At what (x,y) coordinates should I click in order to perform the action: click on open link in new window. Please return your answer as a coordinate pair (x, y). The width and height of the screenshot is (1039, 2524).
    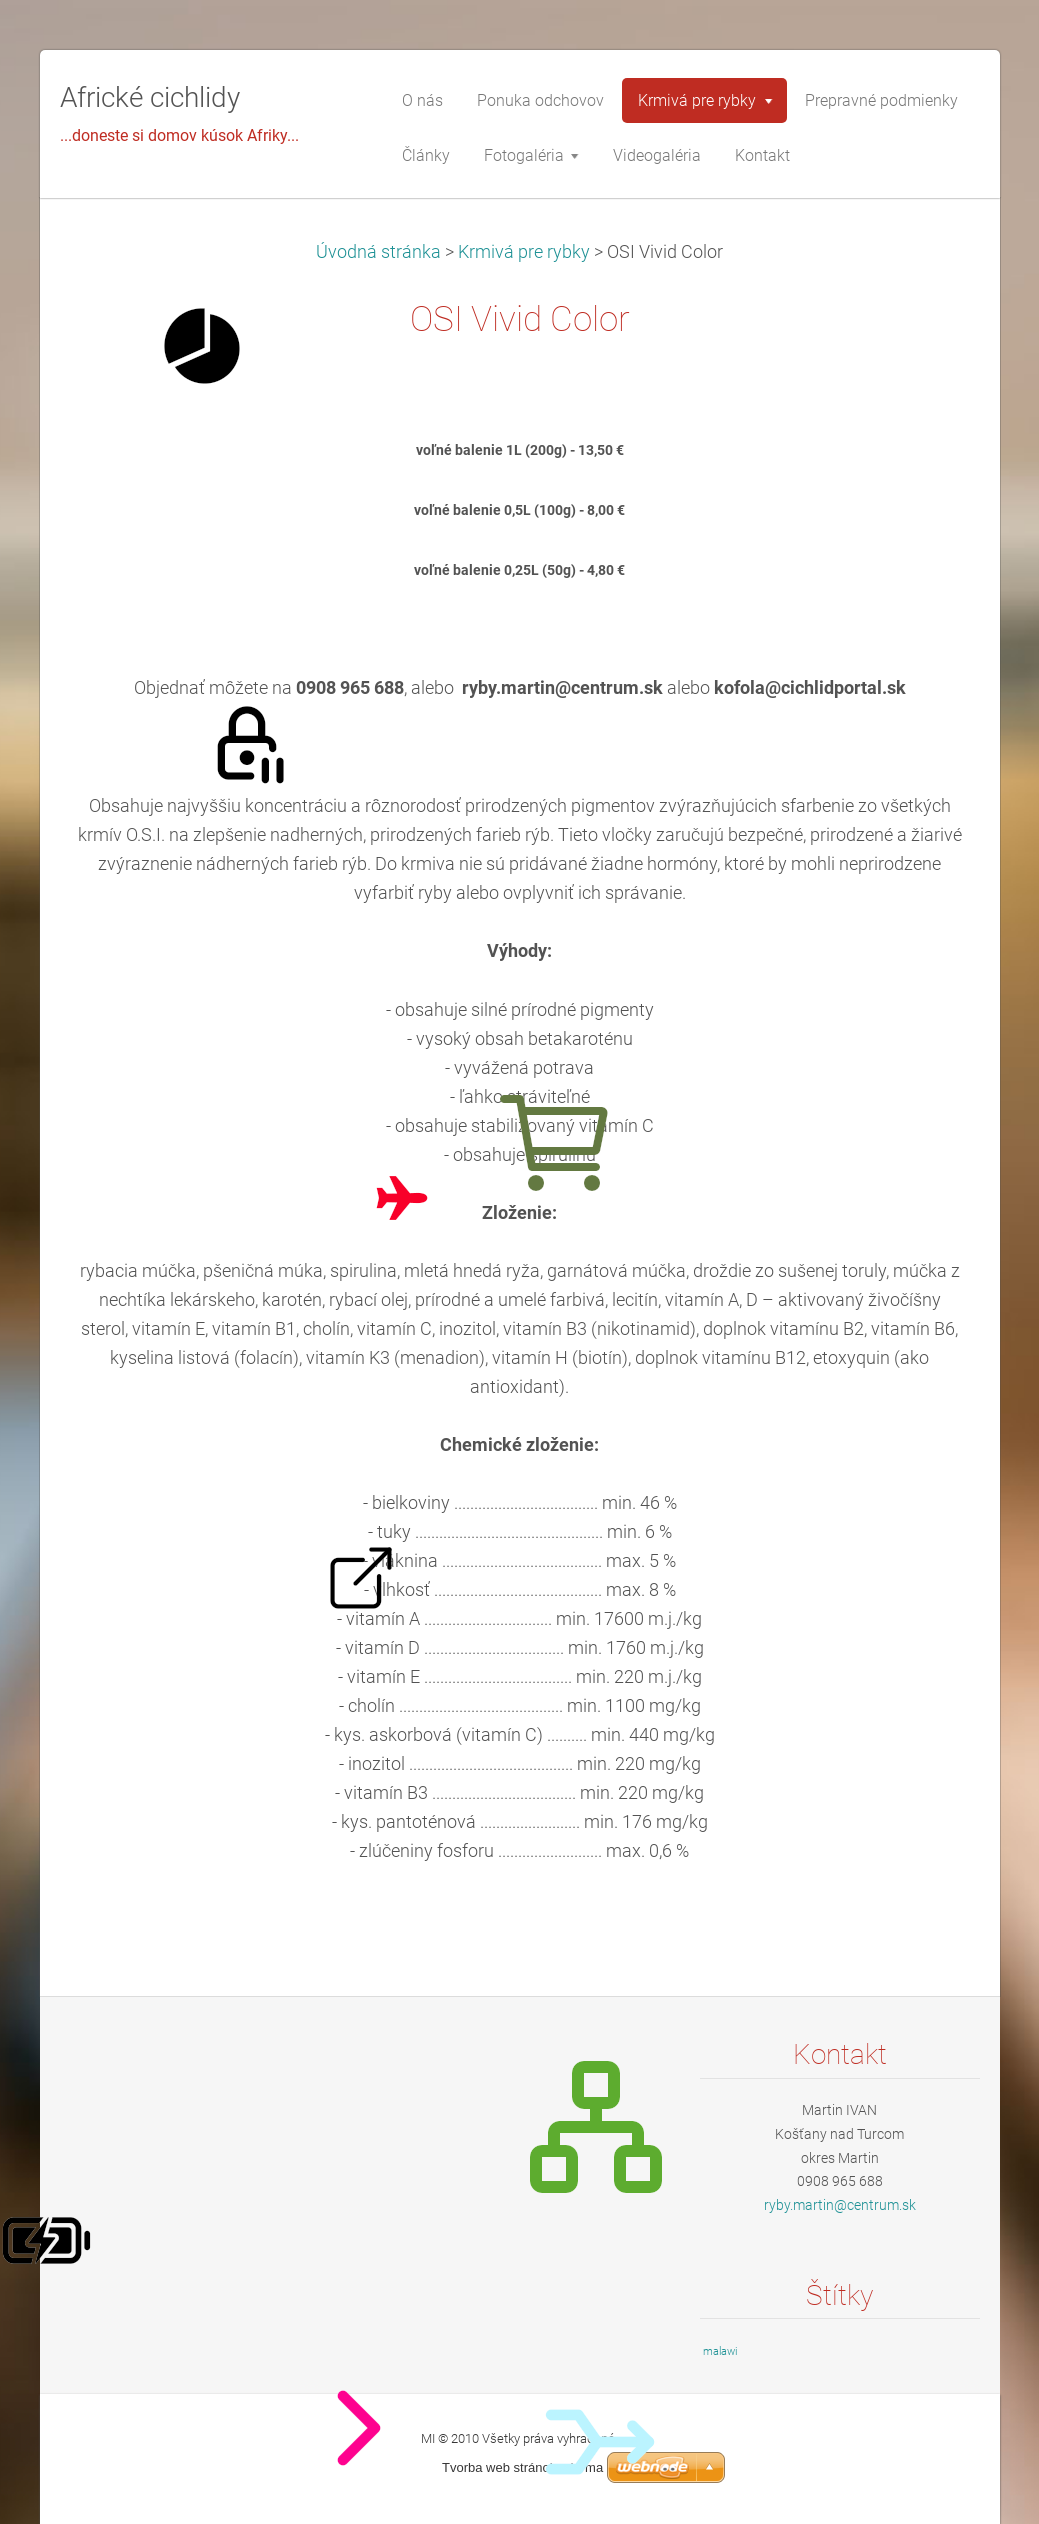
    Looking at the image, I should click on (361, 1578).